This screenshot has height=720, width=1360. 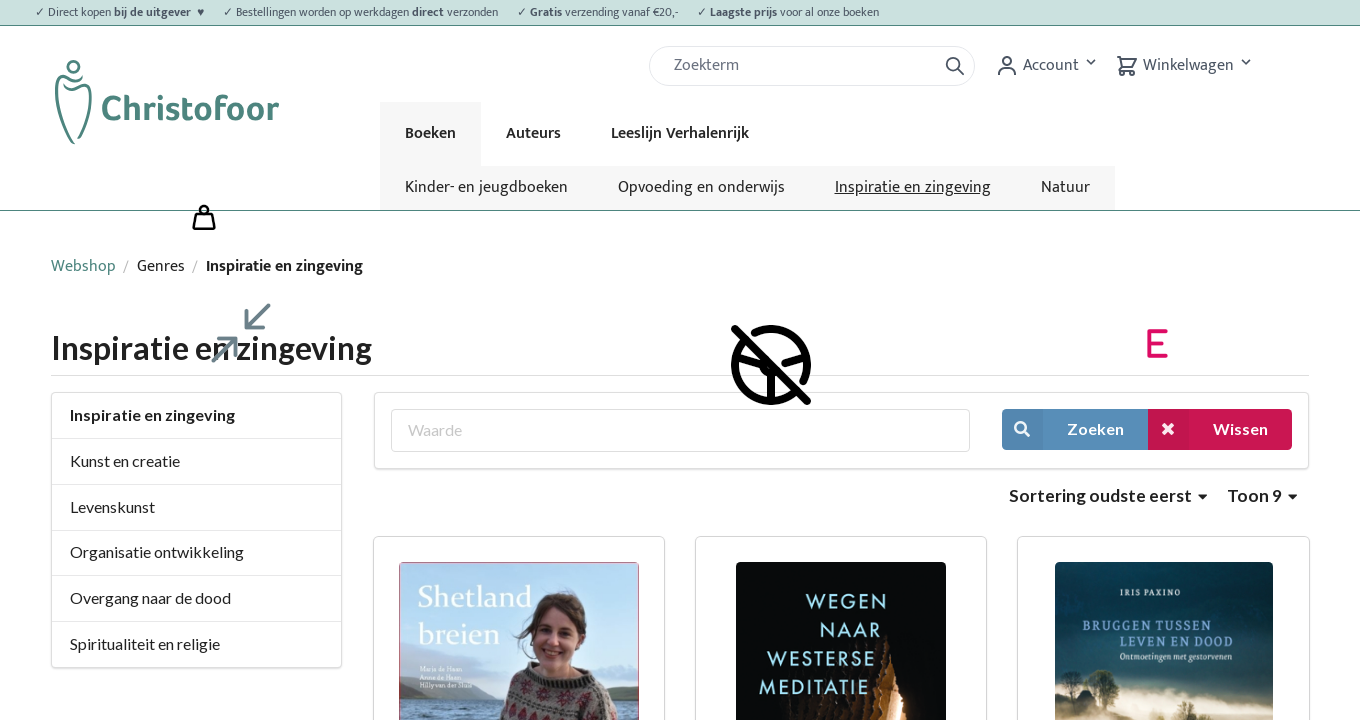 I want to click on set or adjust item weight, so click(x=204, y=218).